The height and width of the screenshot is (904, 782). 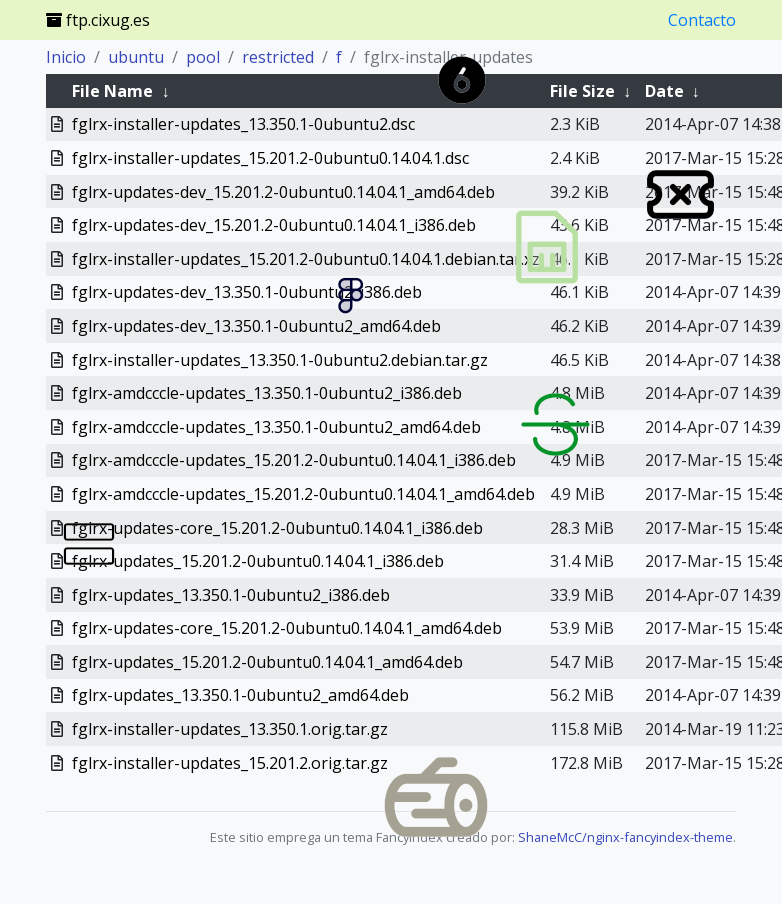 What do you see at coordinates (350, 295) in the screenshot?
I see `open figma design file` at bounding box center [350, 295].